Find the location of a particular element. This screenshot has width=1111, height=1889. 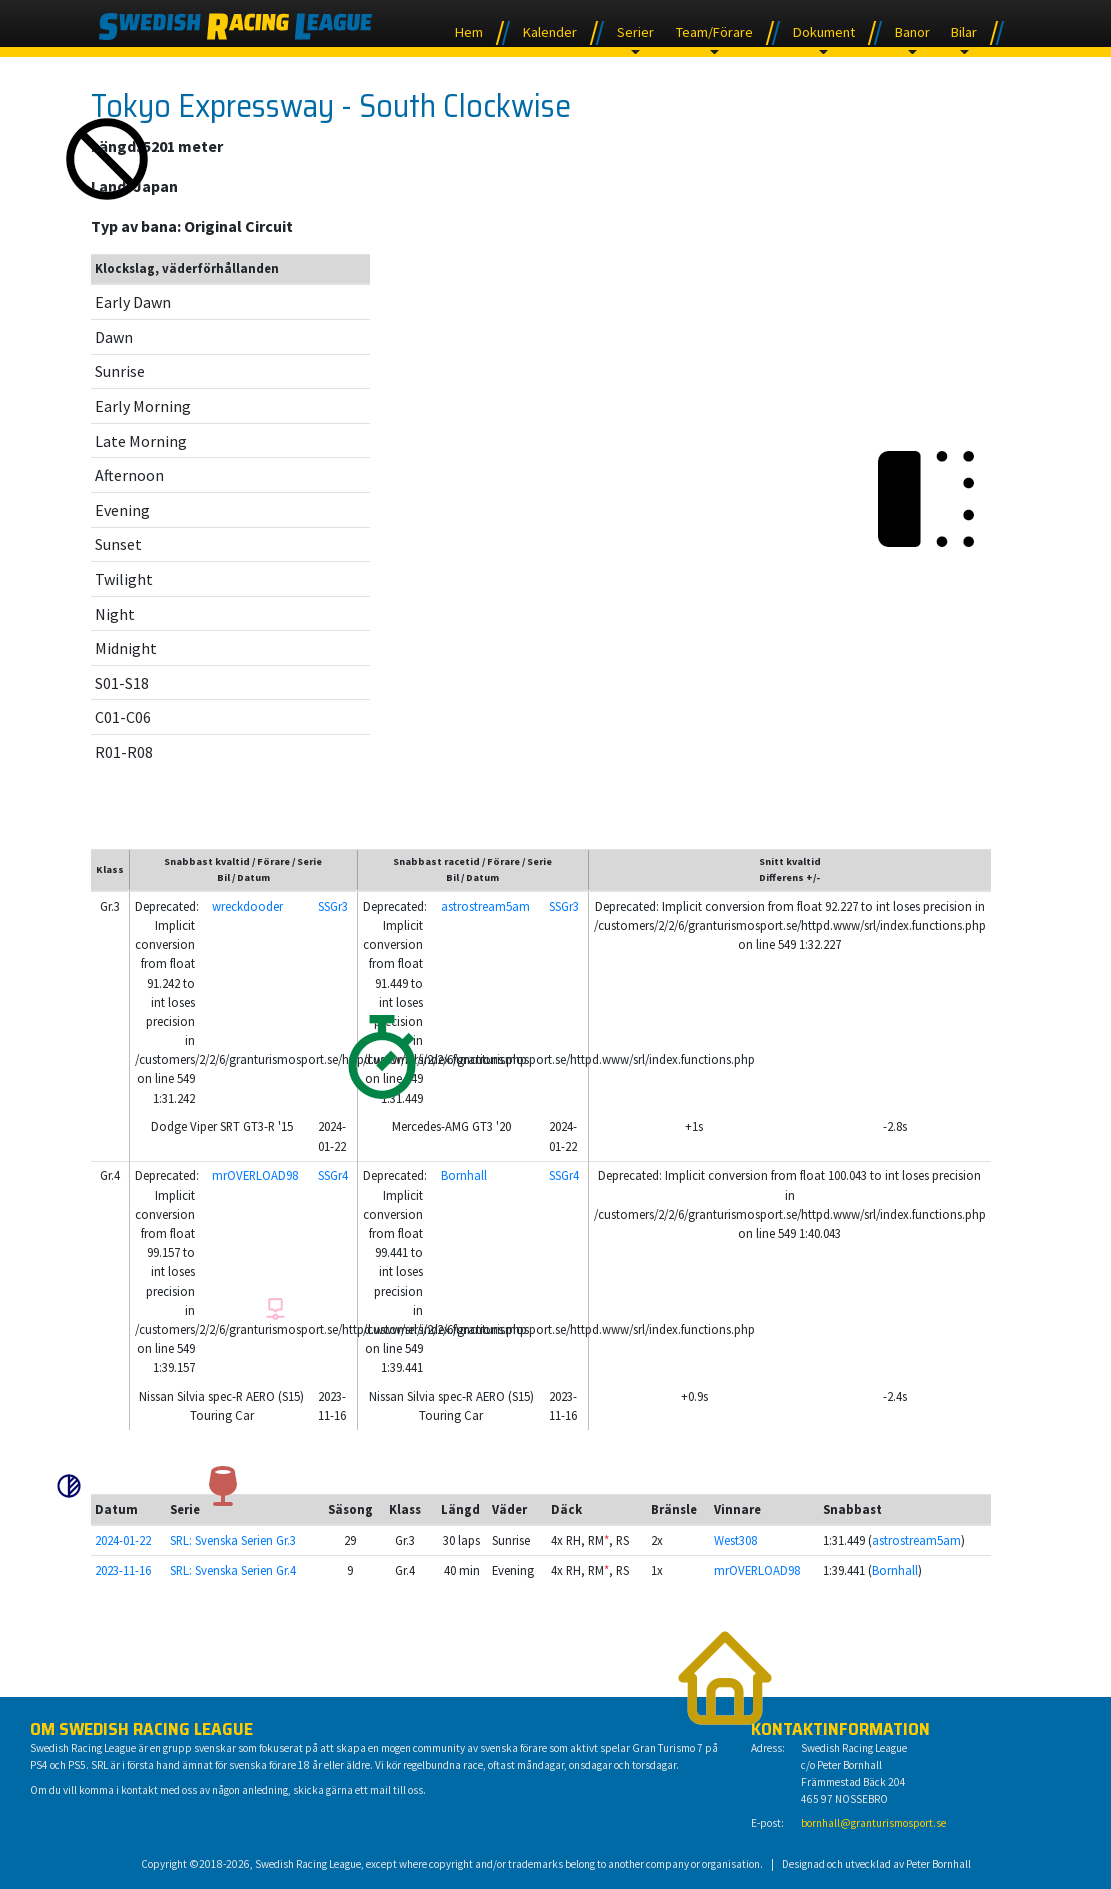

navigate to the home screen is located at coordinates (725, 1678).